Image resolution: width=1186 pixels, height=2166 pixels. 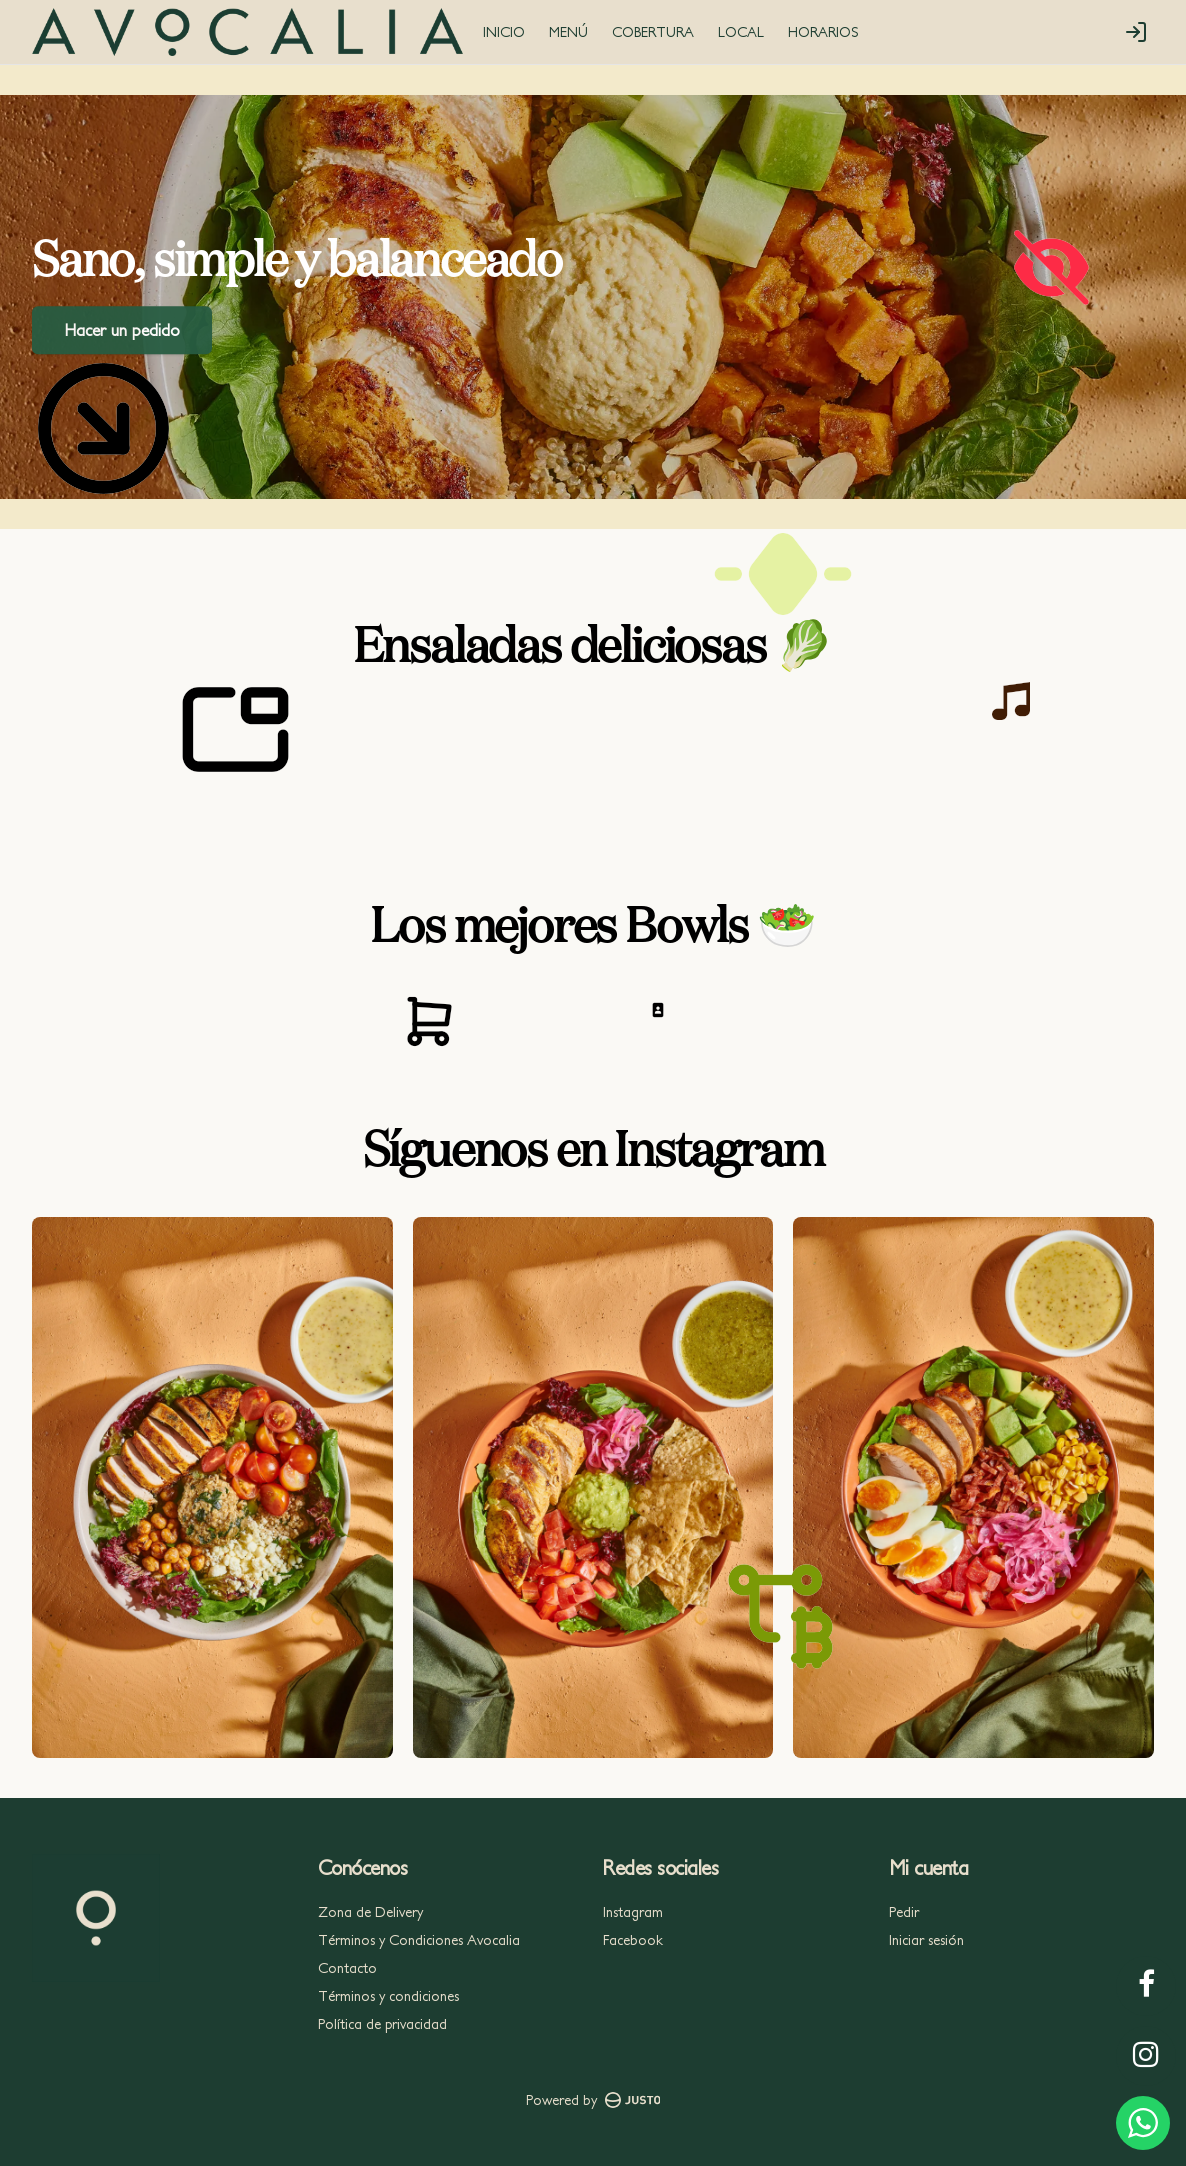 I want to click on access music library or player, so click(x=1011, y=701).